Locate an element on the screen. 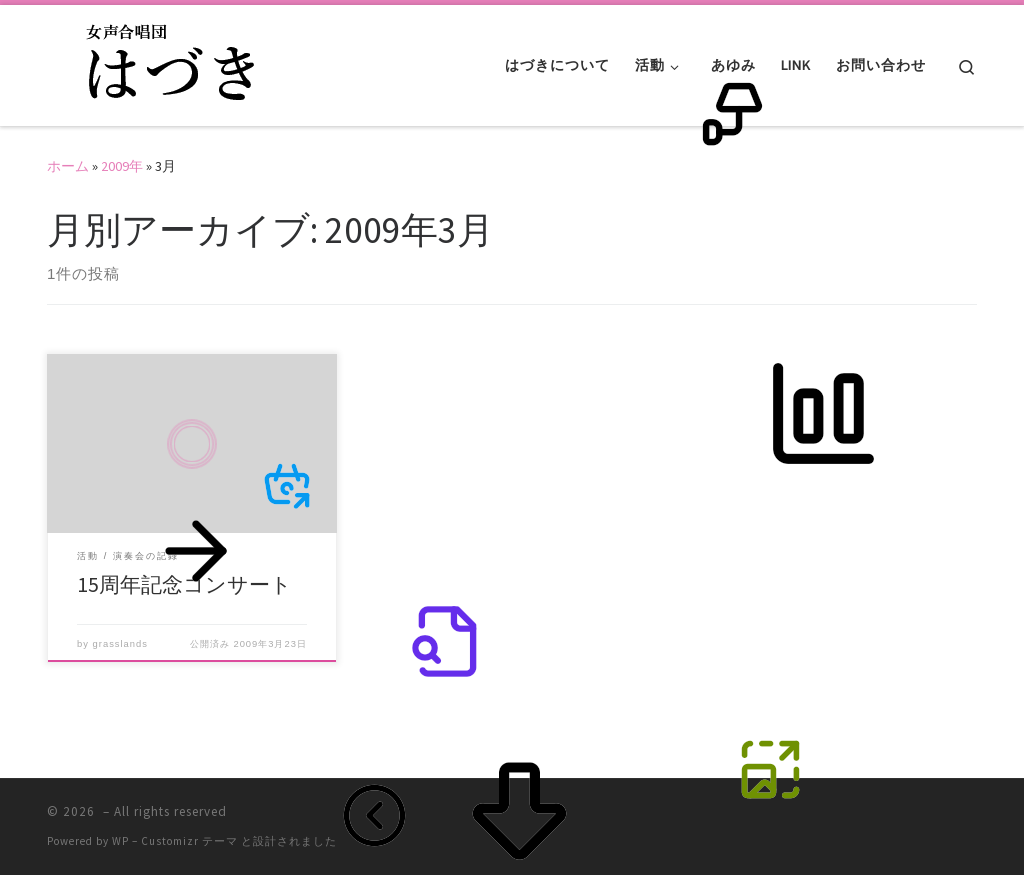  view analytics or statistics dashboard is located at coordinates (823, 413).